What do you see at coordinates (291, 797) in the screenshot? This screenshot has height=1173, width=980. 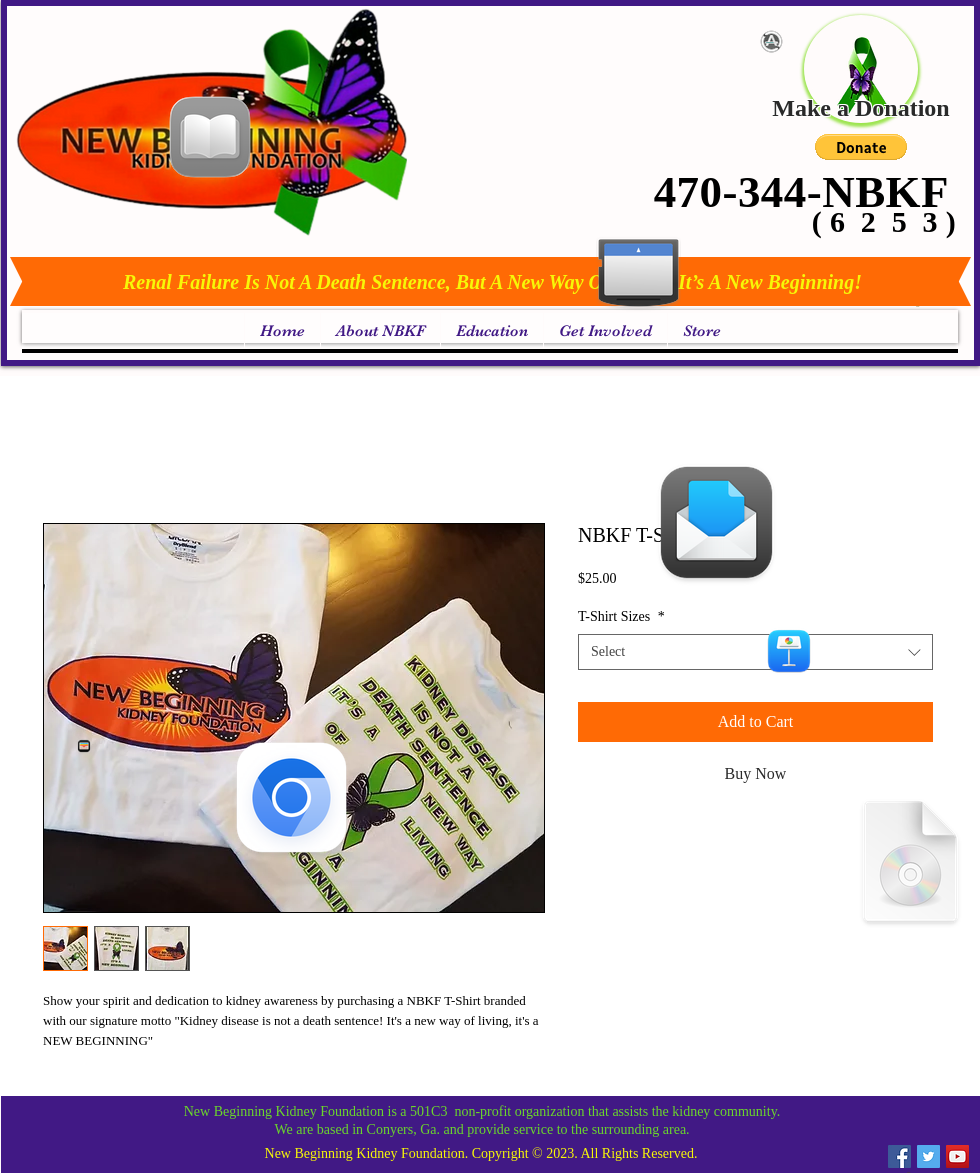 I see `open chromium web browser` at bounding box center [291, 797].